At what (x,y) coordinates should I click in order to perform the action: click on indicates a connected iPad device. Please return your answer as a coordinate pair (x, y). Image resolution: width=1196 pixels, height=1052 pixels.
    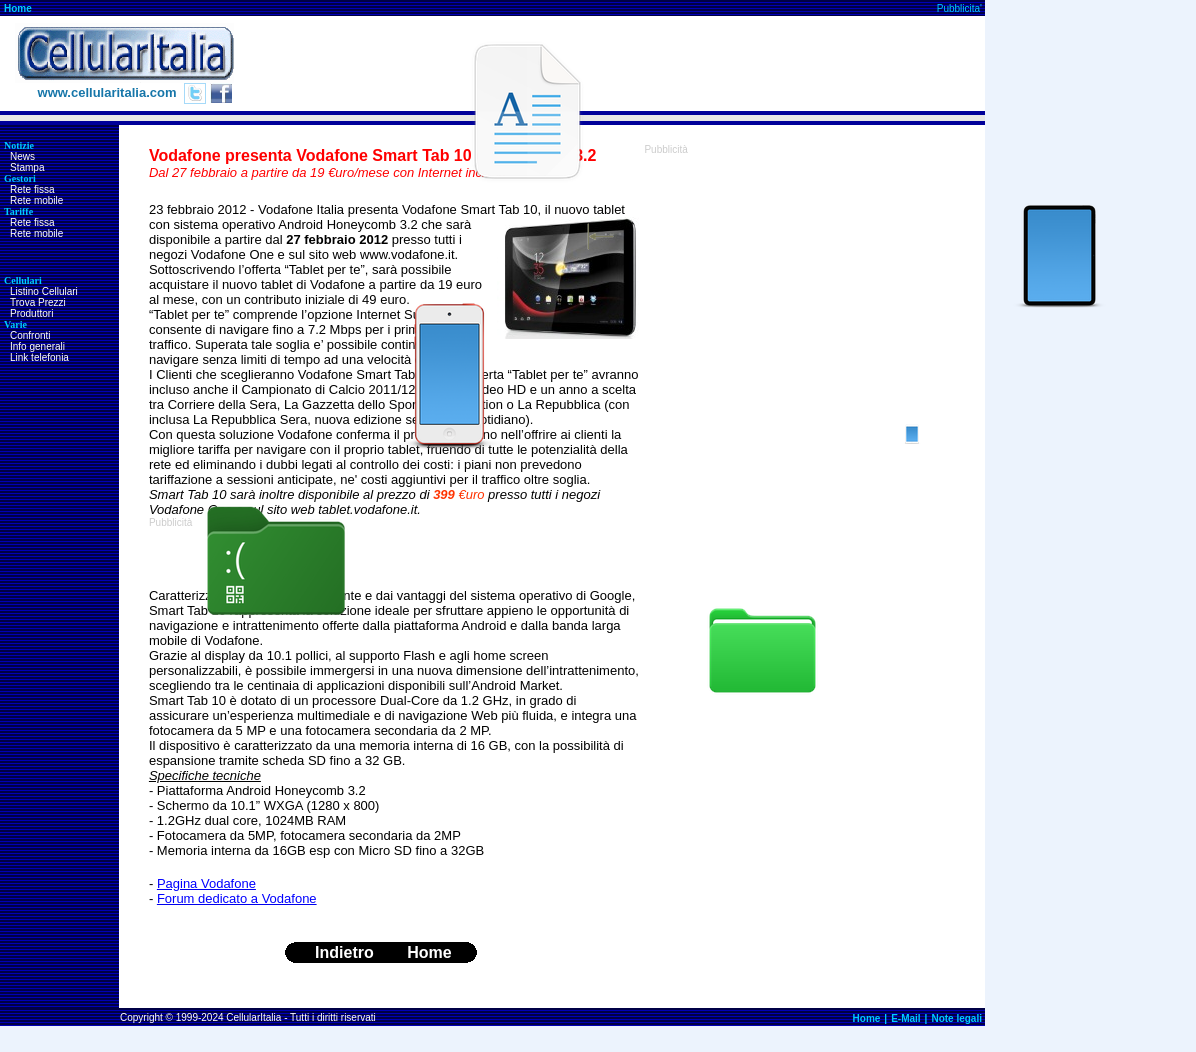
    Looking at the image, I should click on (1059, 256).